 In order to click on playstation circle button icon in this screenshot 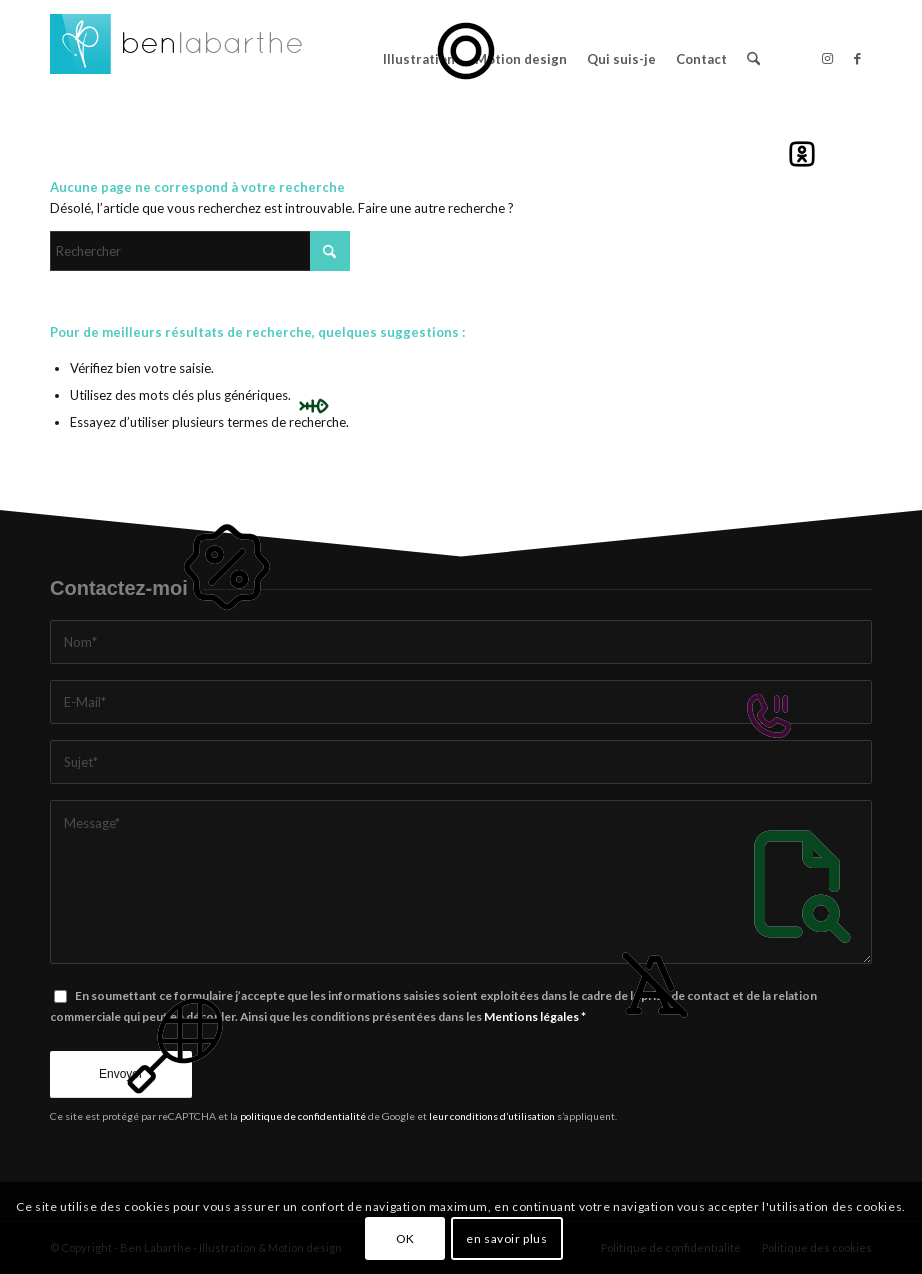, I will do `click(466, 51)`.